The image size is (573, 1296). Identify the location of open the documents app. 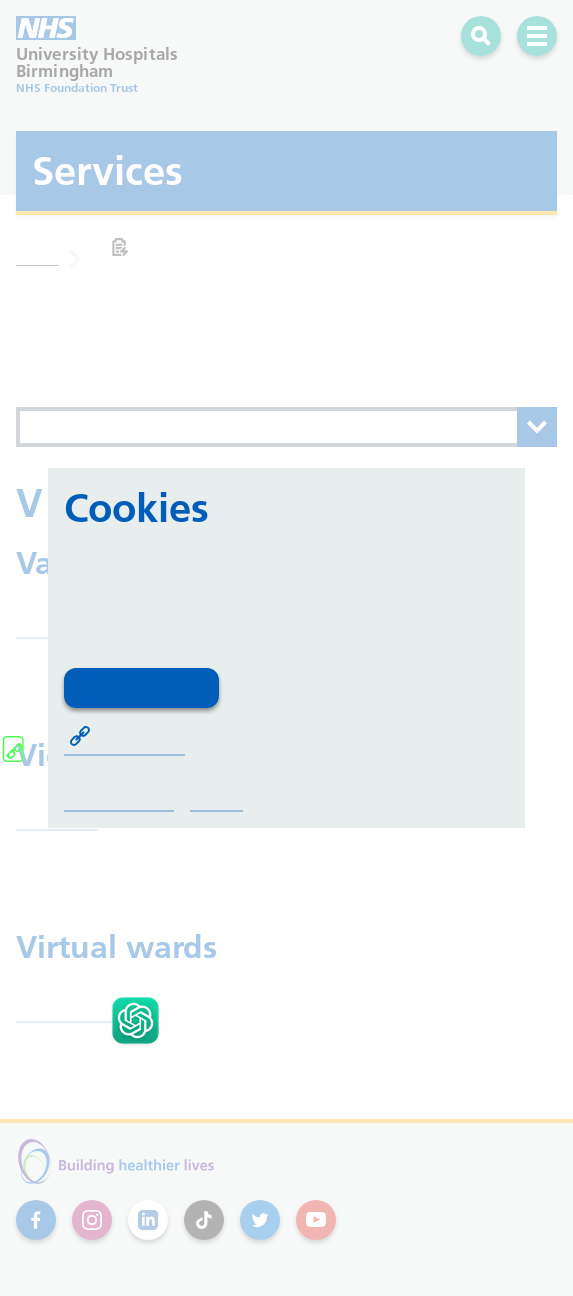
(14, 749).